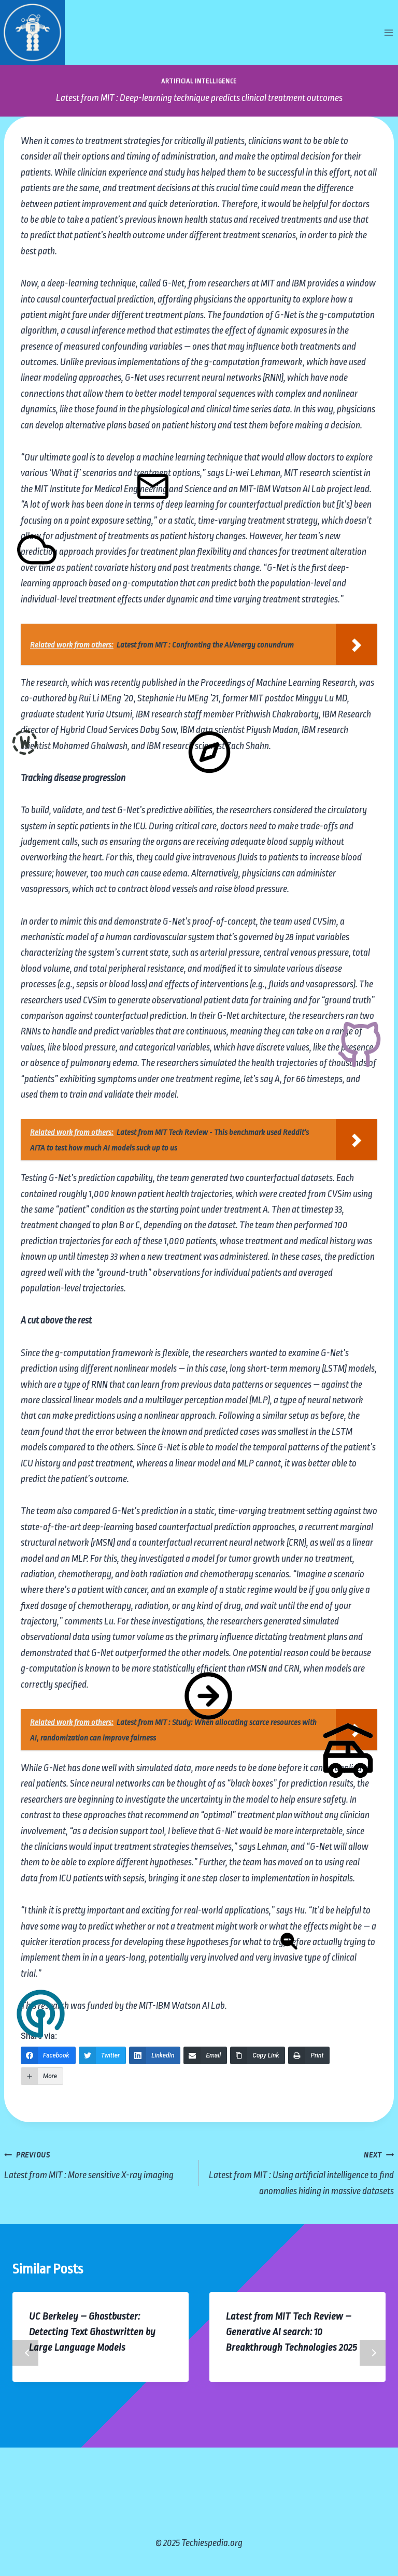  I want to click on open your email inbox, so click(153, 486).